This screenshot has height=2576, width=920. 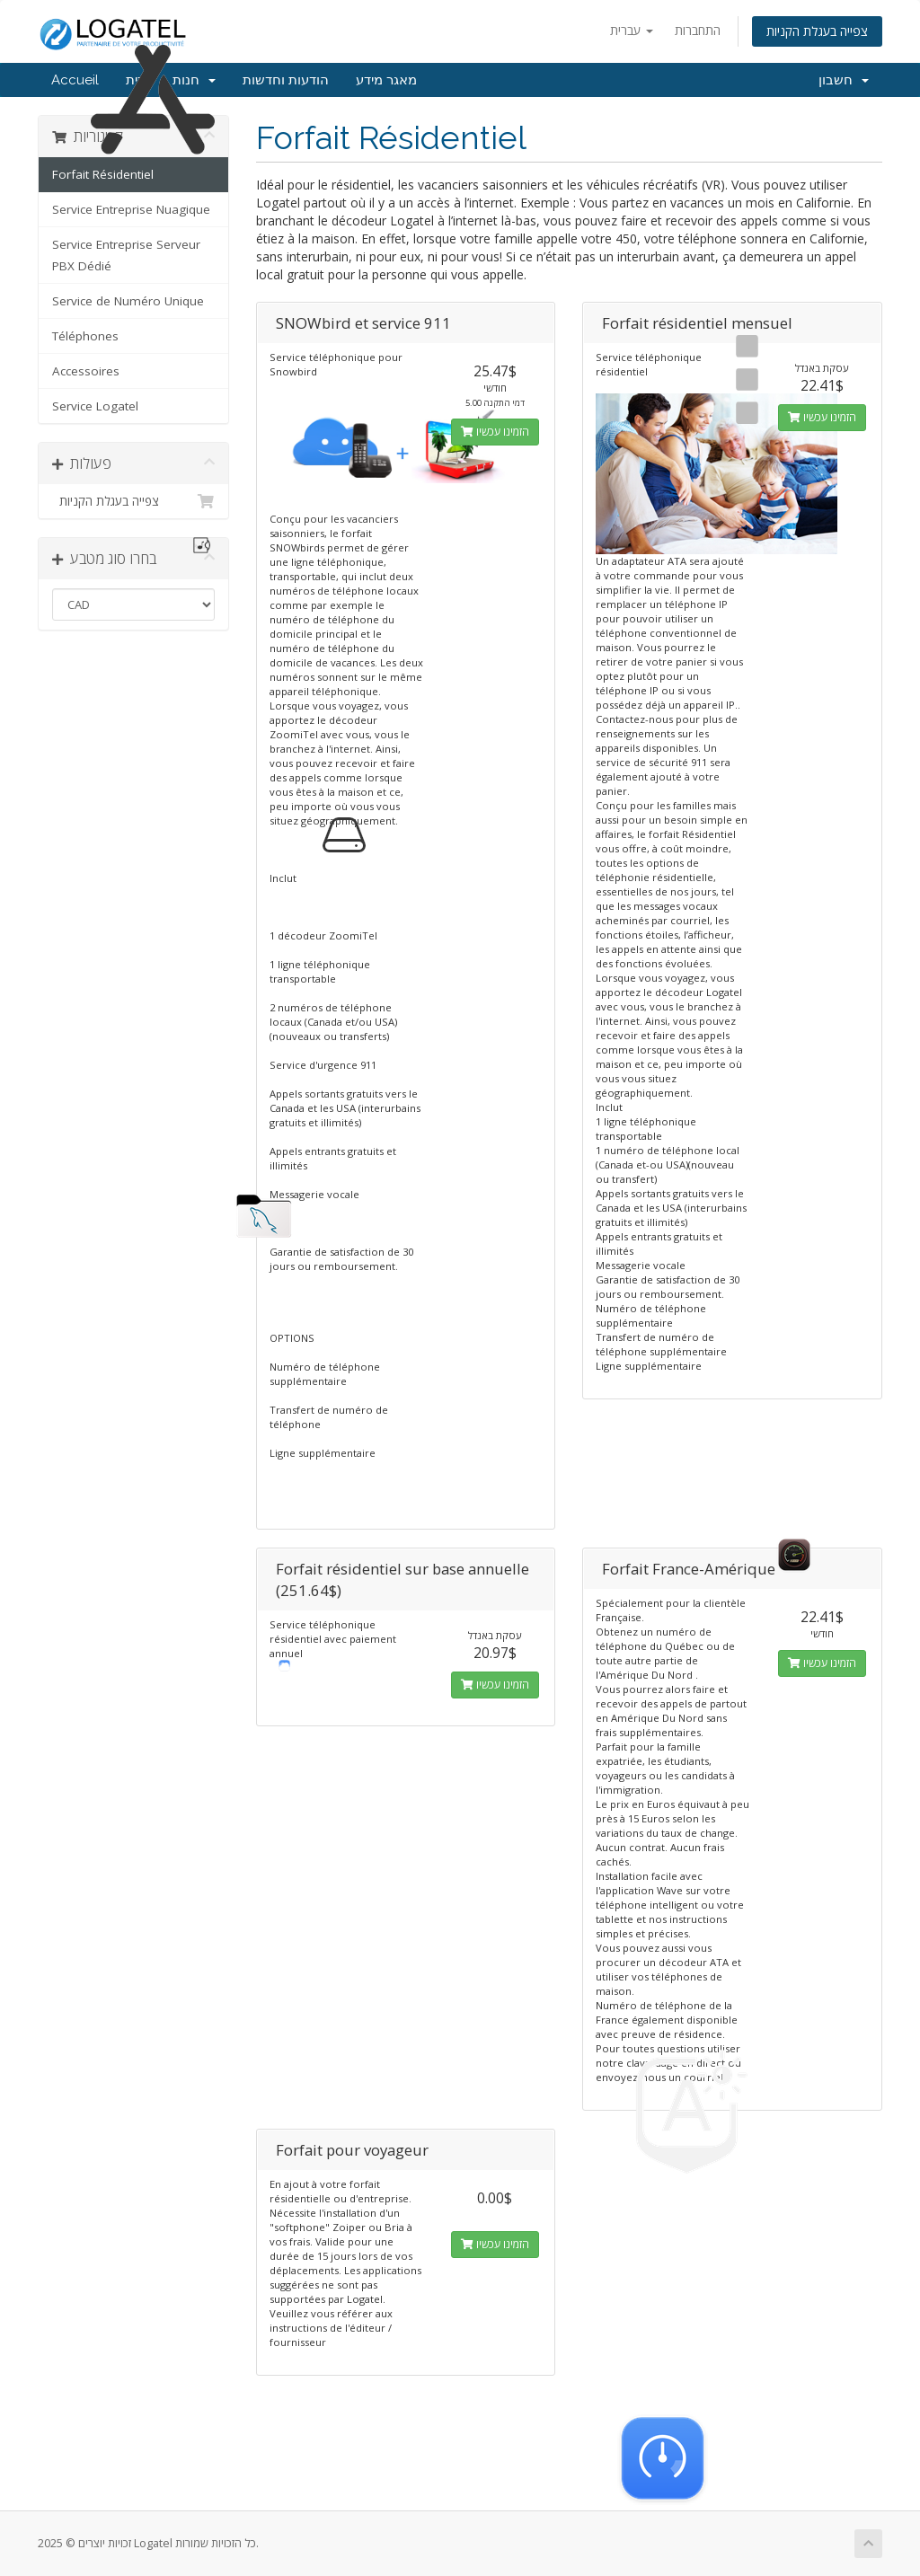 What do you see at coordinates (306, 1674) in the screenshot?
I see `manage saved passwords and login credentials` at bounding box center [306, 1674].